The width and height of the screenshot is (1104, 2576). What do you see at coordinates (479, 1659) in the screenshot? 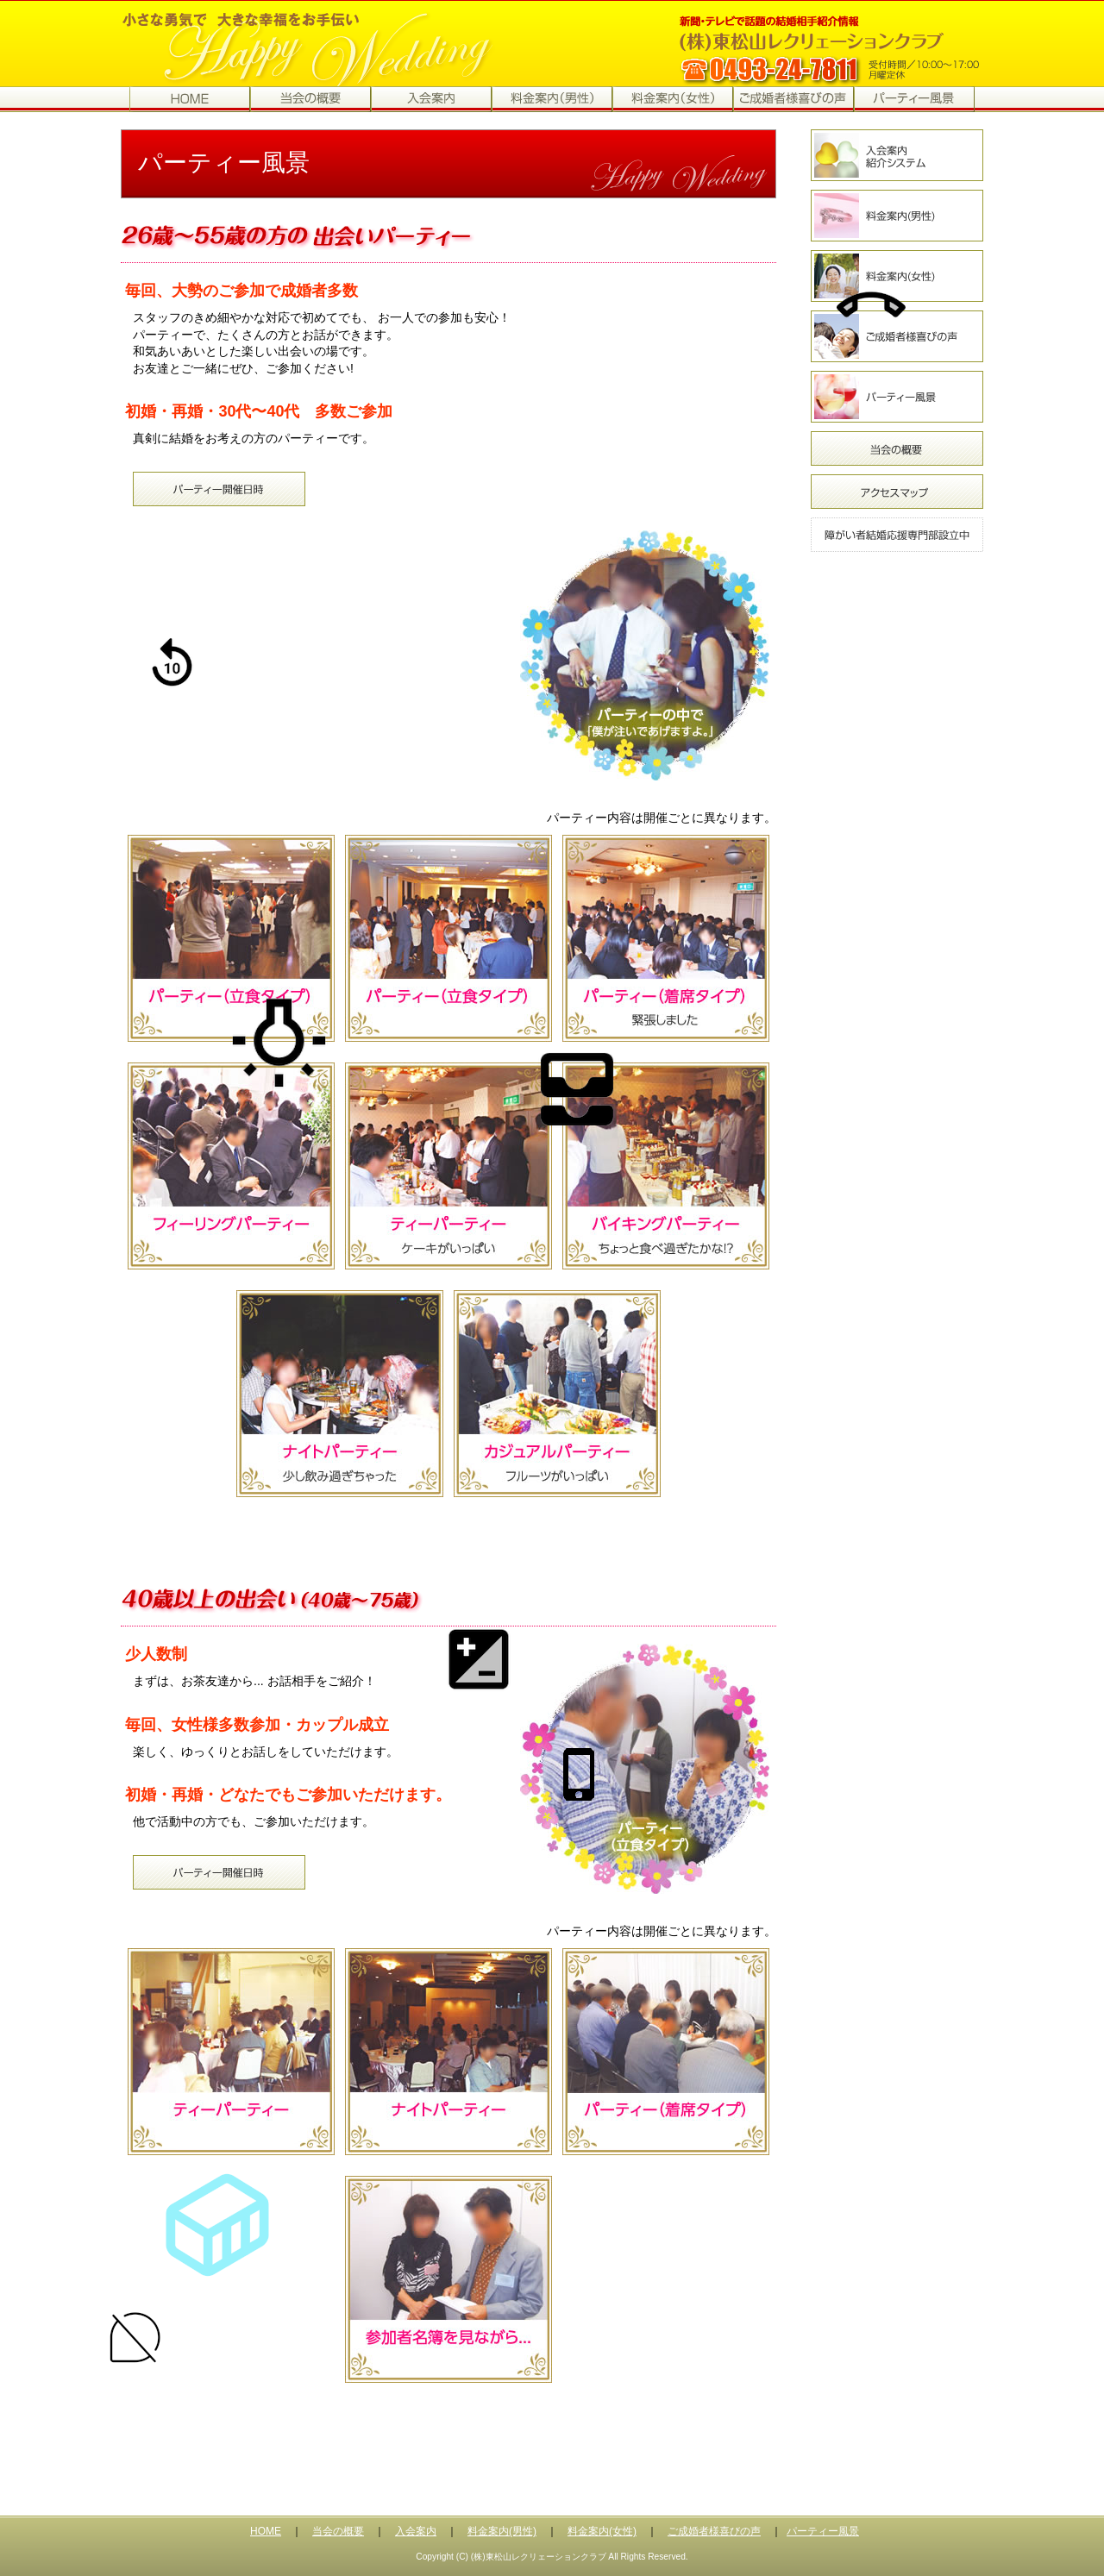
I see `adjust camera ISO sensitivity settings` at bounding box center [479, 1659].